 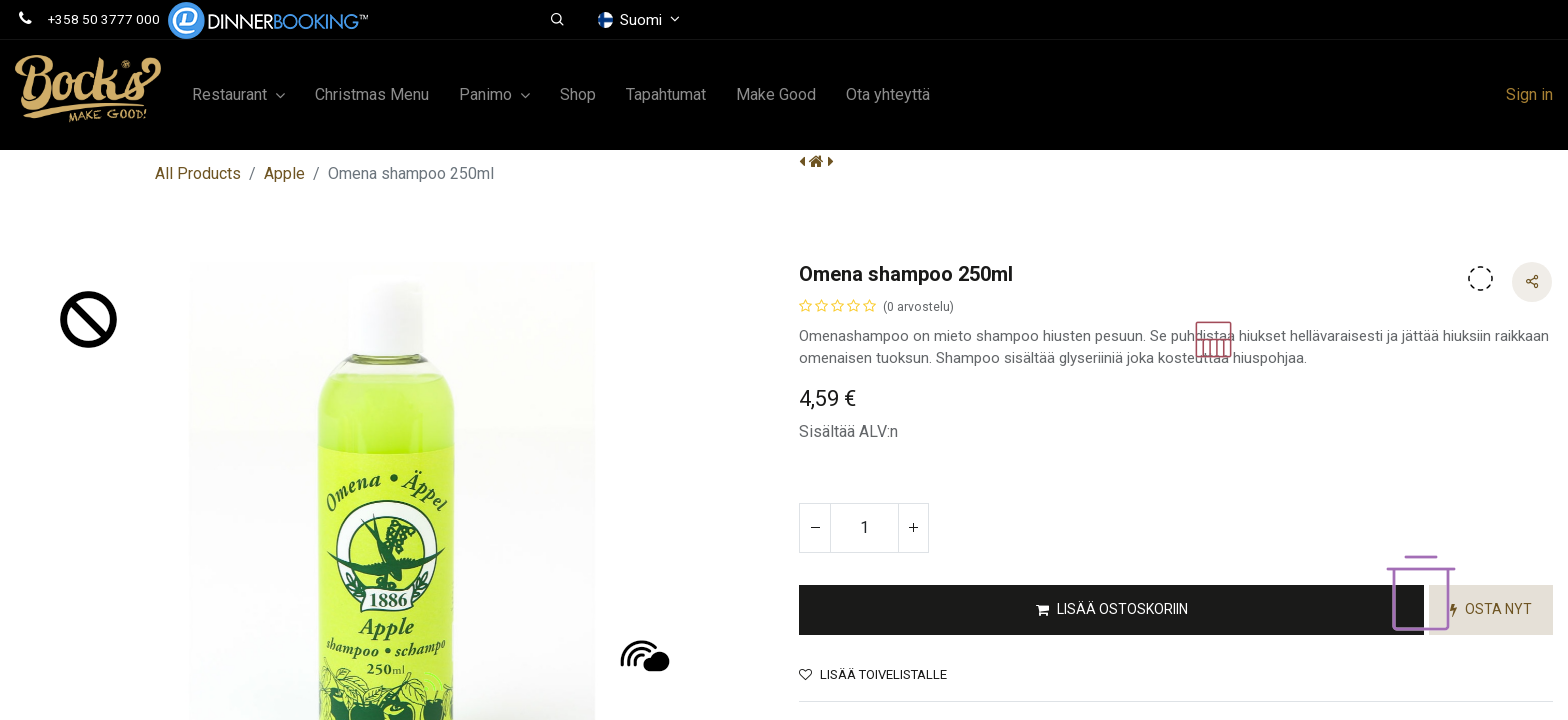 I want to click on cancel or abort current action, so click(x=88, y=319).